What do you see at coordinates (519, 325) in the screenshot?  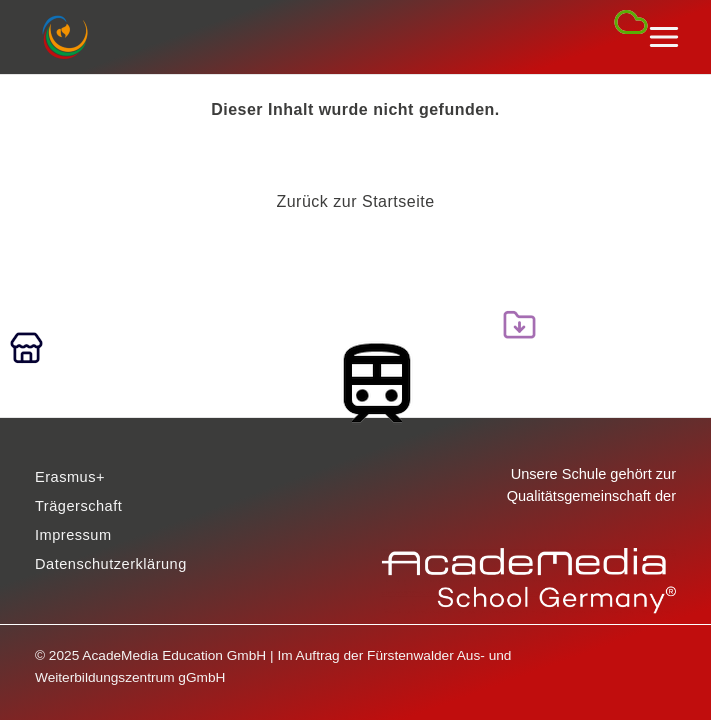 I see `download to folder` at bounding box center [519, 325].